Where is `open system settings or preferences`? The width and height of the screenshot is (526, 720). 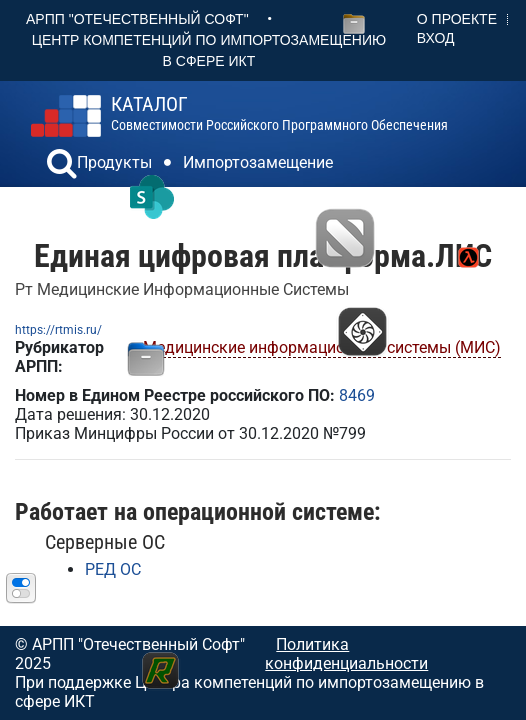
open system settings or preferences is located at coordinates (21, 588).